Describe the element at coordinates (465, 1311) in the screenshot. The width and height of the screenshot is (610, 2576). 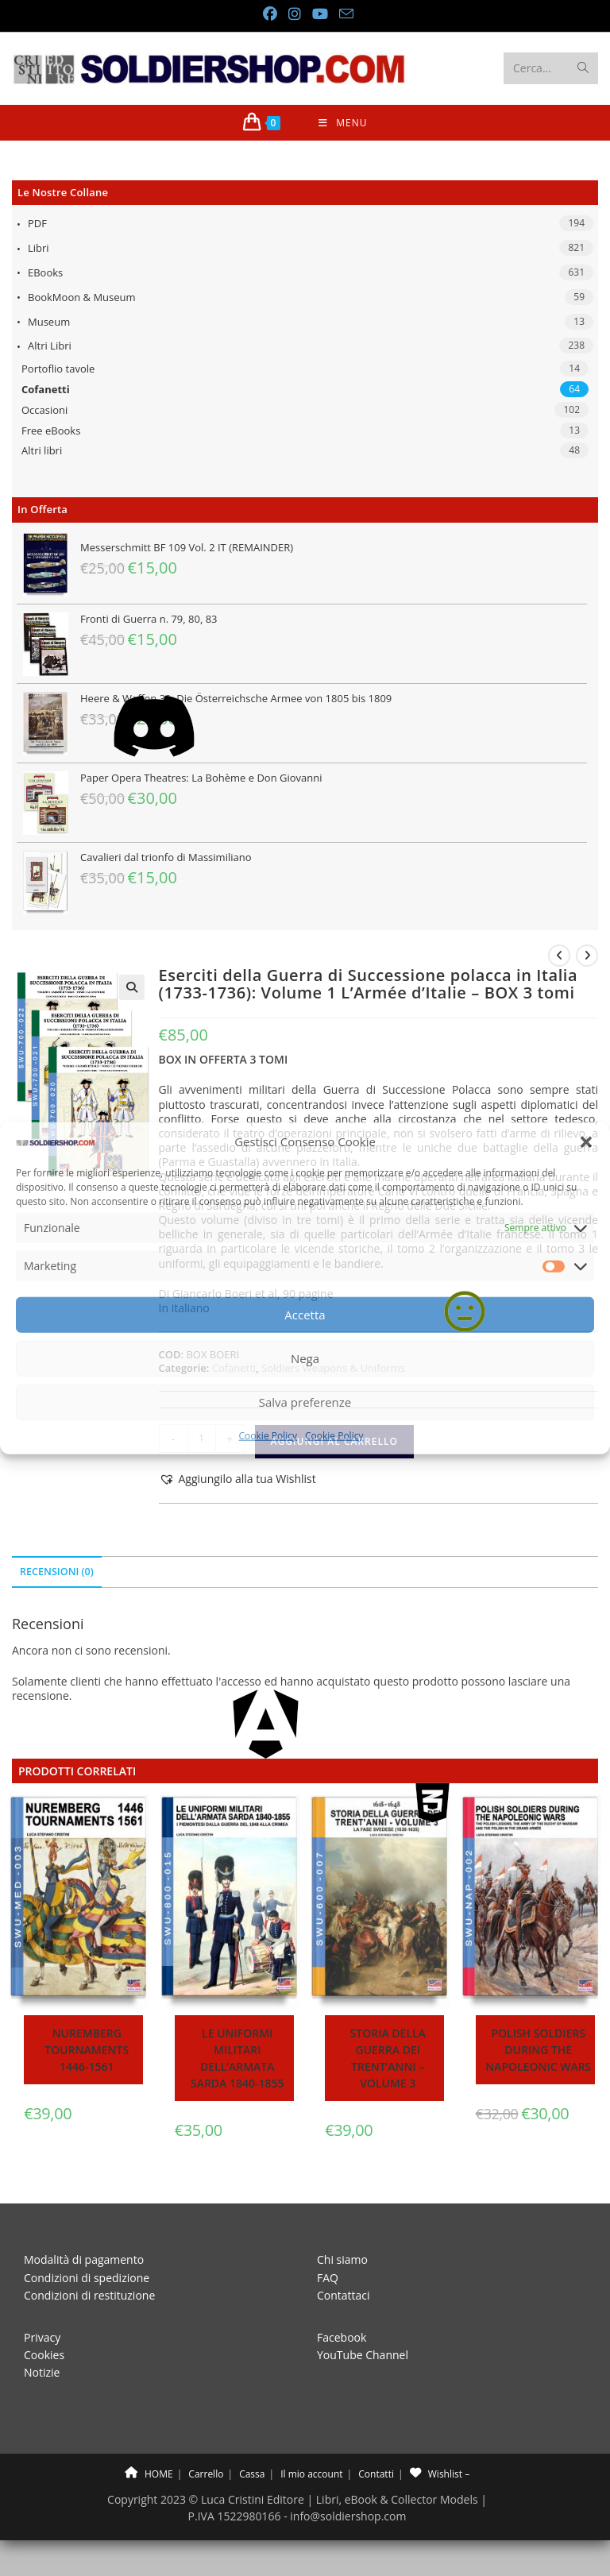
I see `indicate neutral or average rating` at that location.